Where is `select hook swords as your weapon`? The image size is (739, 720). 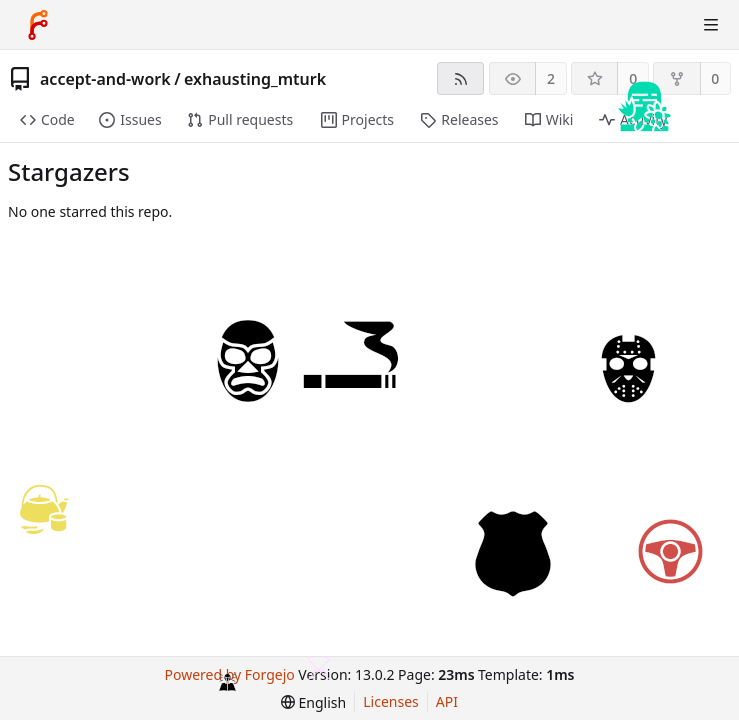 select hook swords as your weapon is located at coordinates (319, 668).